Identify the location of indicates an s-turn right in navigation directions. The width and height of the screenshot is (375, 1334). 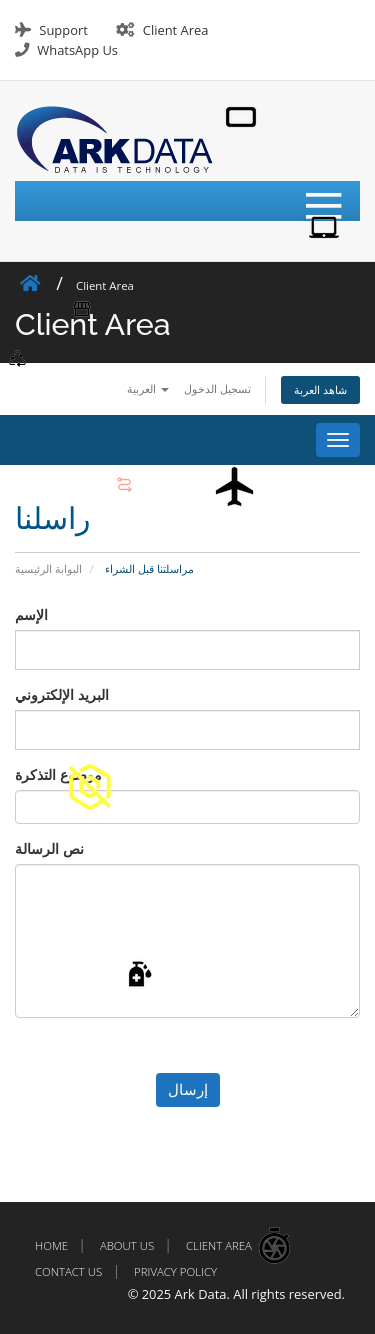
(124, 484).